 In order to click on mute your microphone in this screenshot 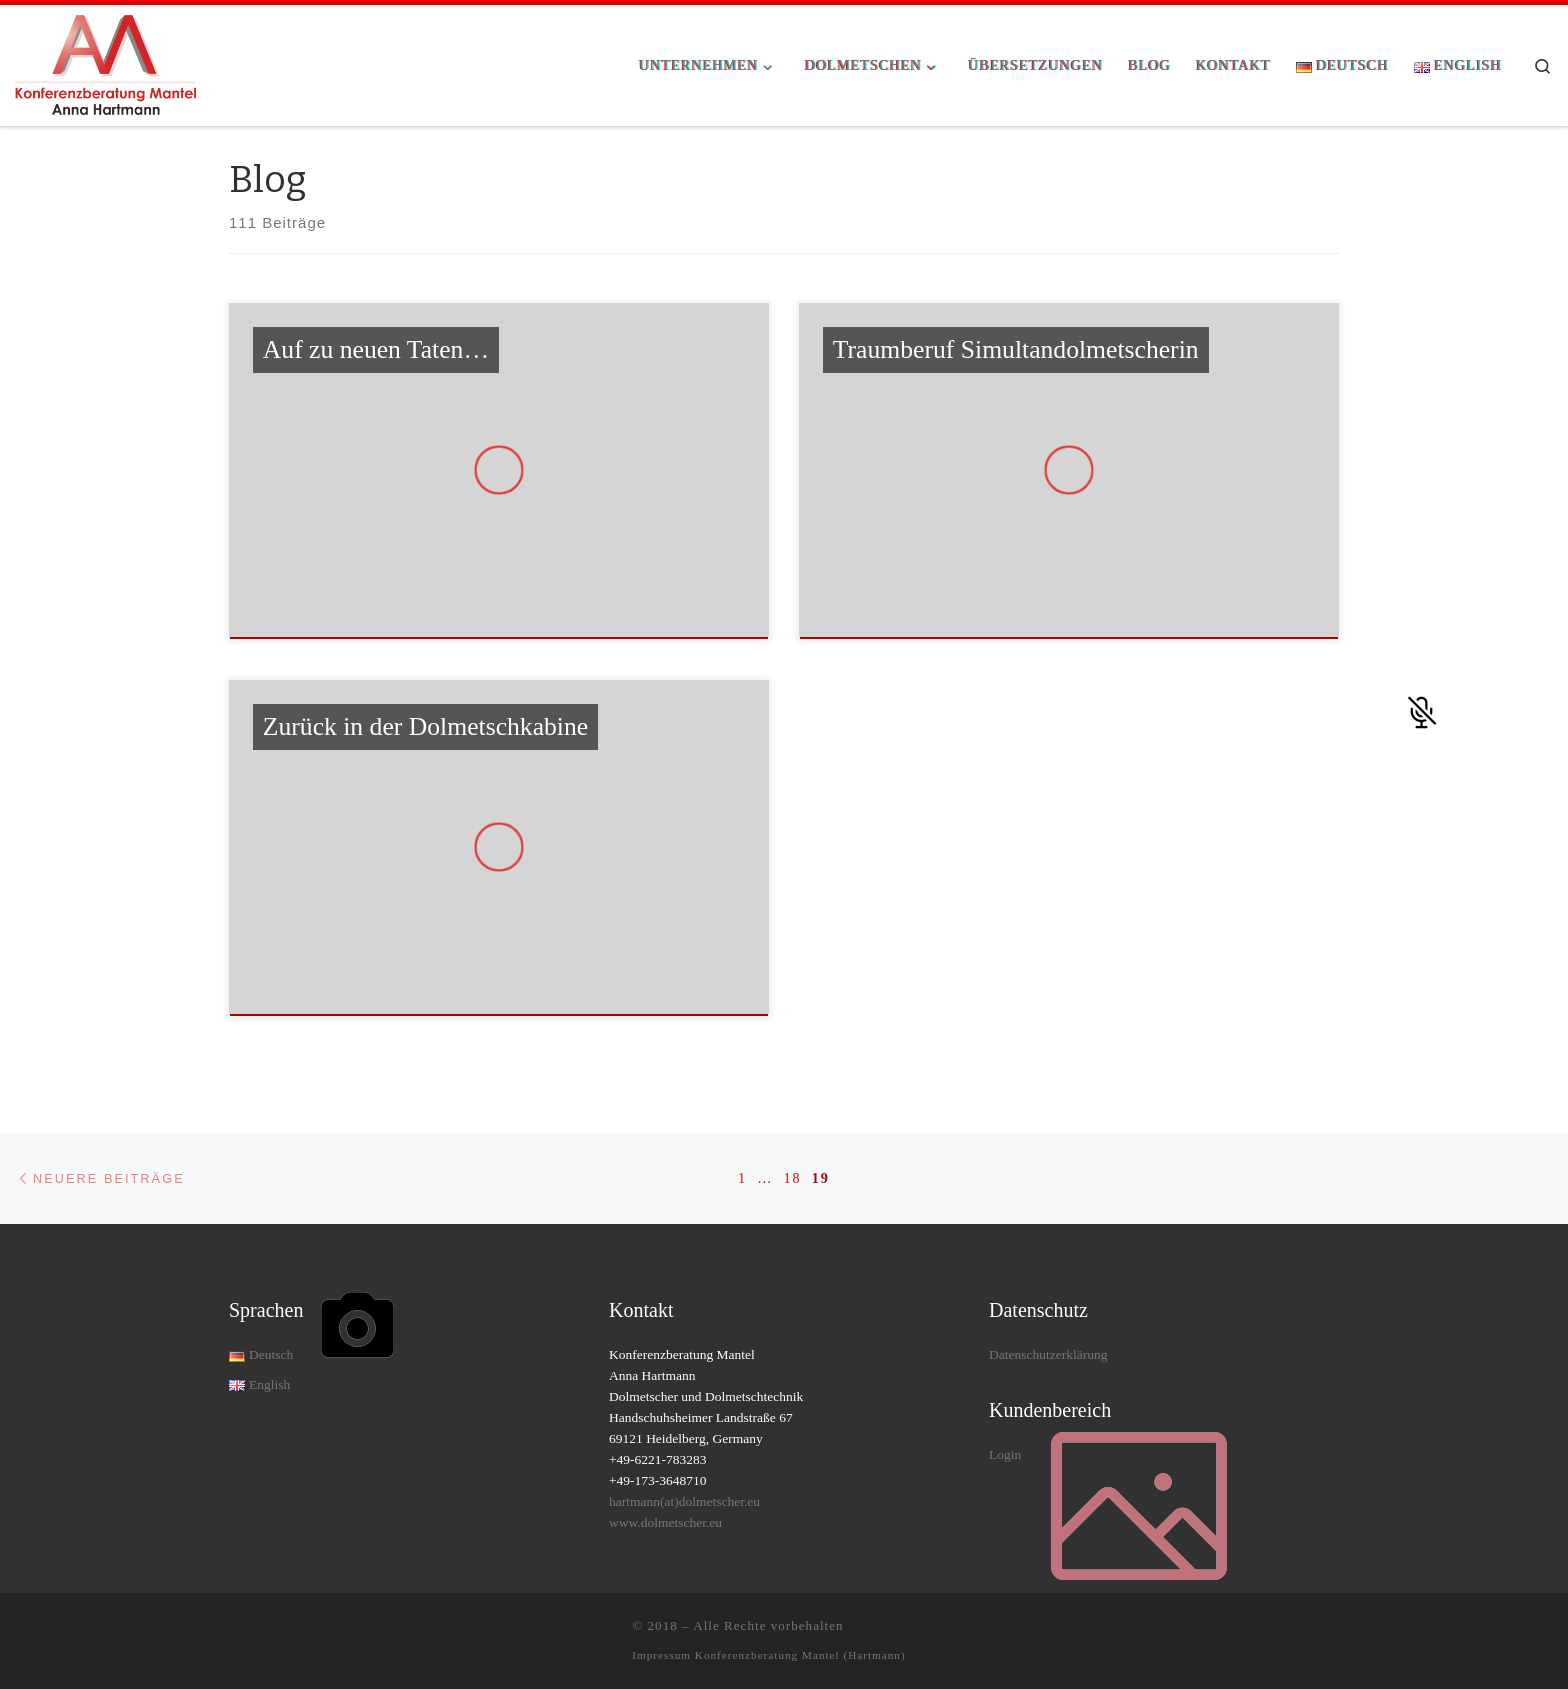, I will do `click(1421, 712)`.